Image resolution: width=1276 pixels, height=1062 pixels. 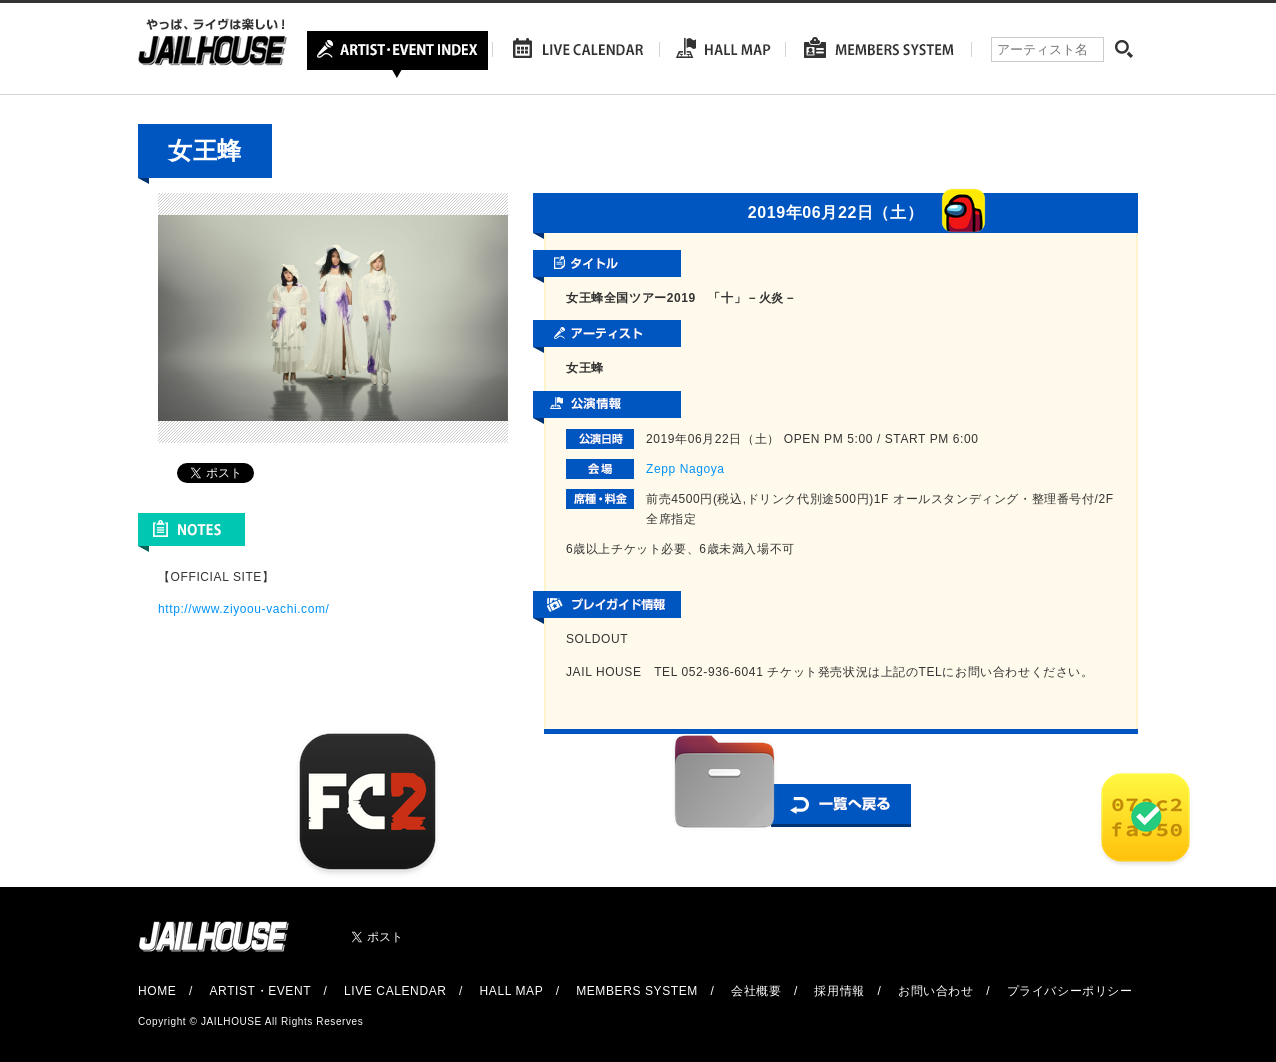 What do you see at coordinates (963, 210) in the screenshot?
I see `launch Among Us game` at bounding box center [963, 210].